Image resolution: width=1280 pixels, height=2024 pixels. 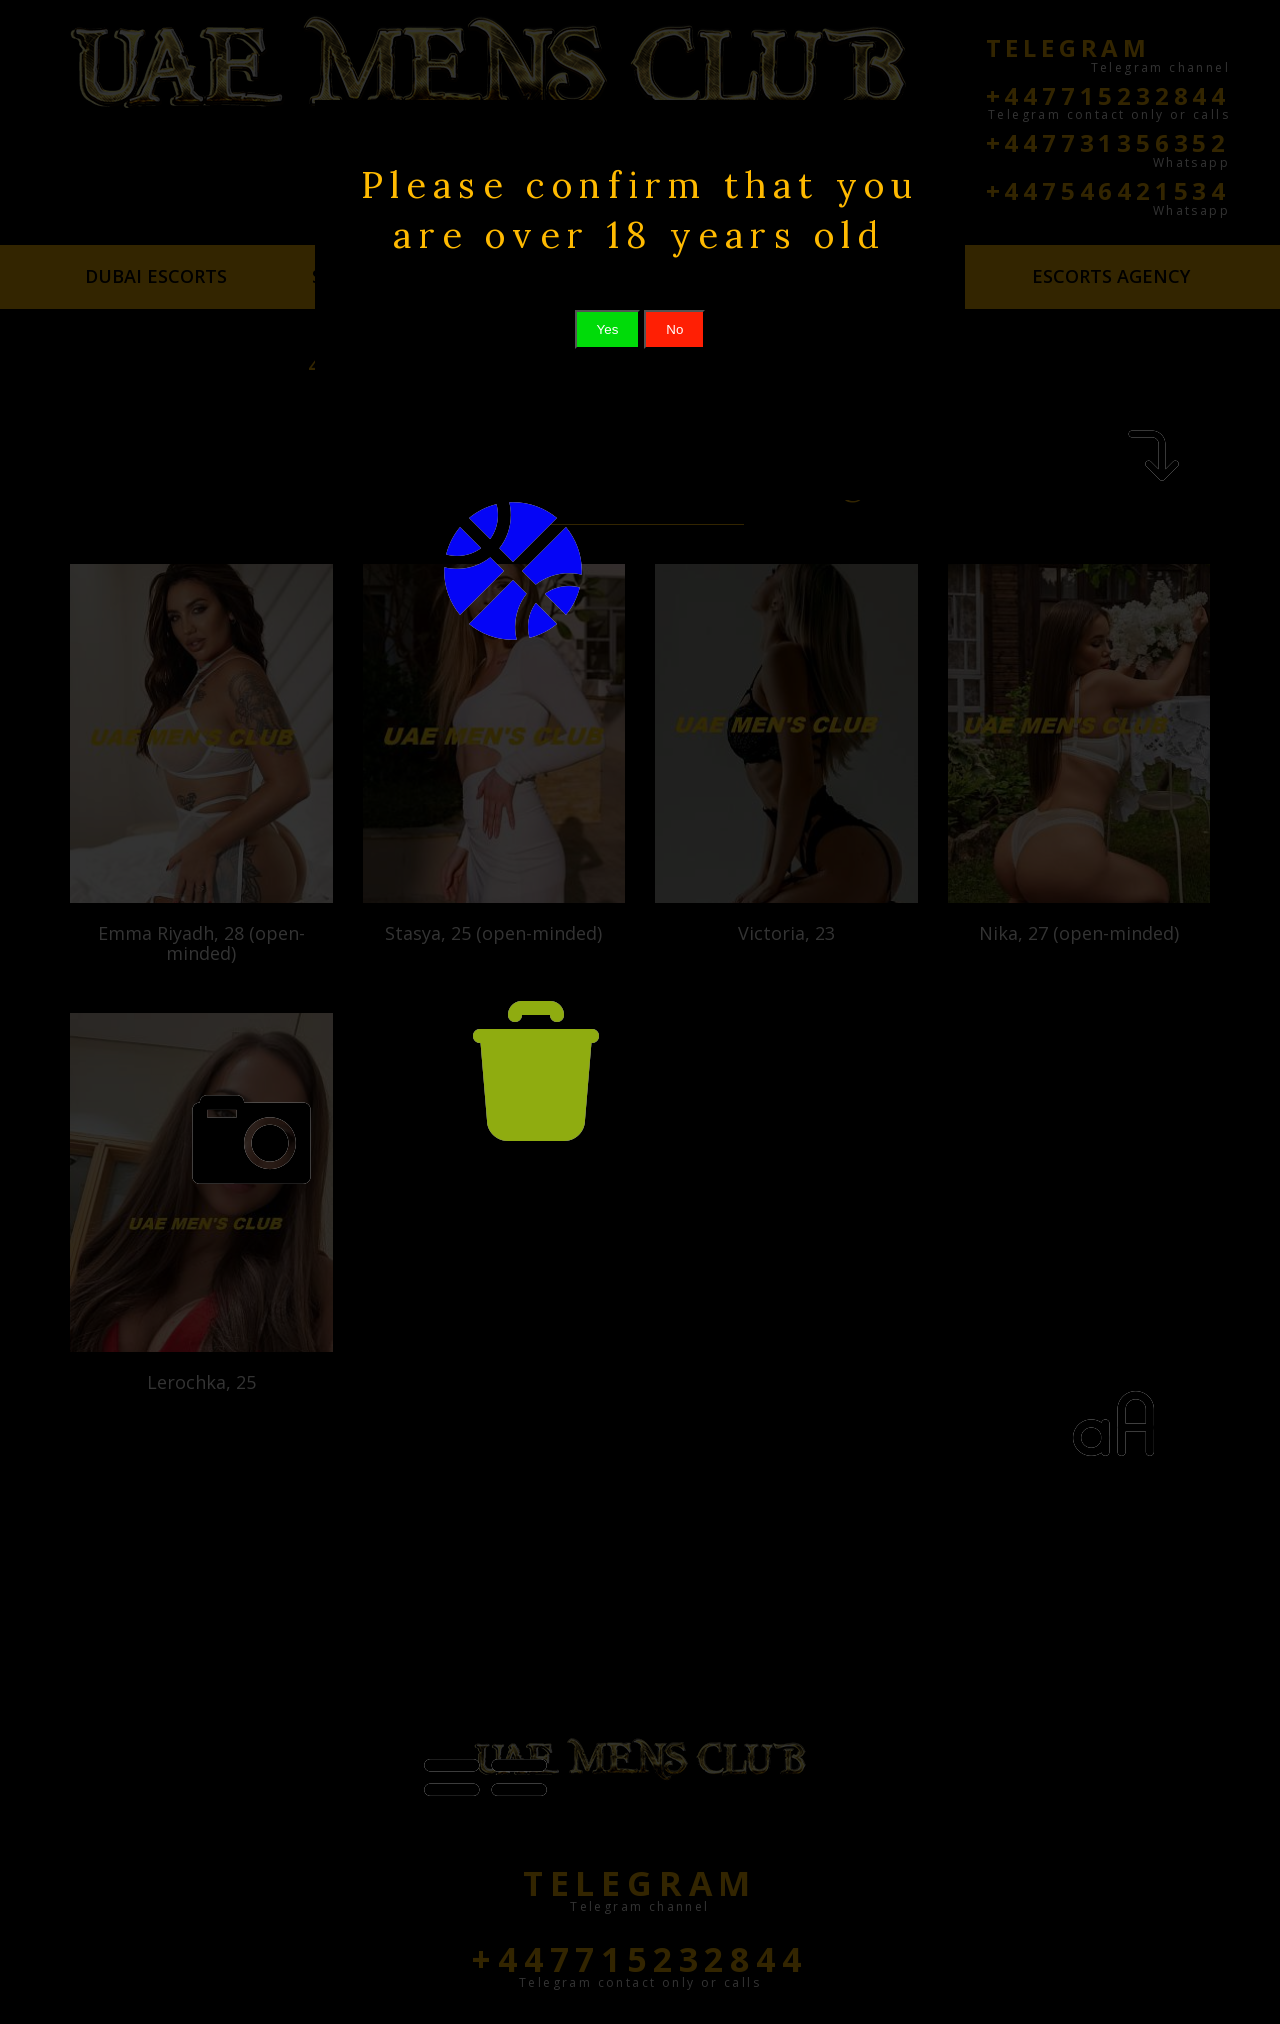 What do you see at coordinates (513, 571) in the screenshot?
I see `view basketball or sports content` at bounding box center [513, 571].